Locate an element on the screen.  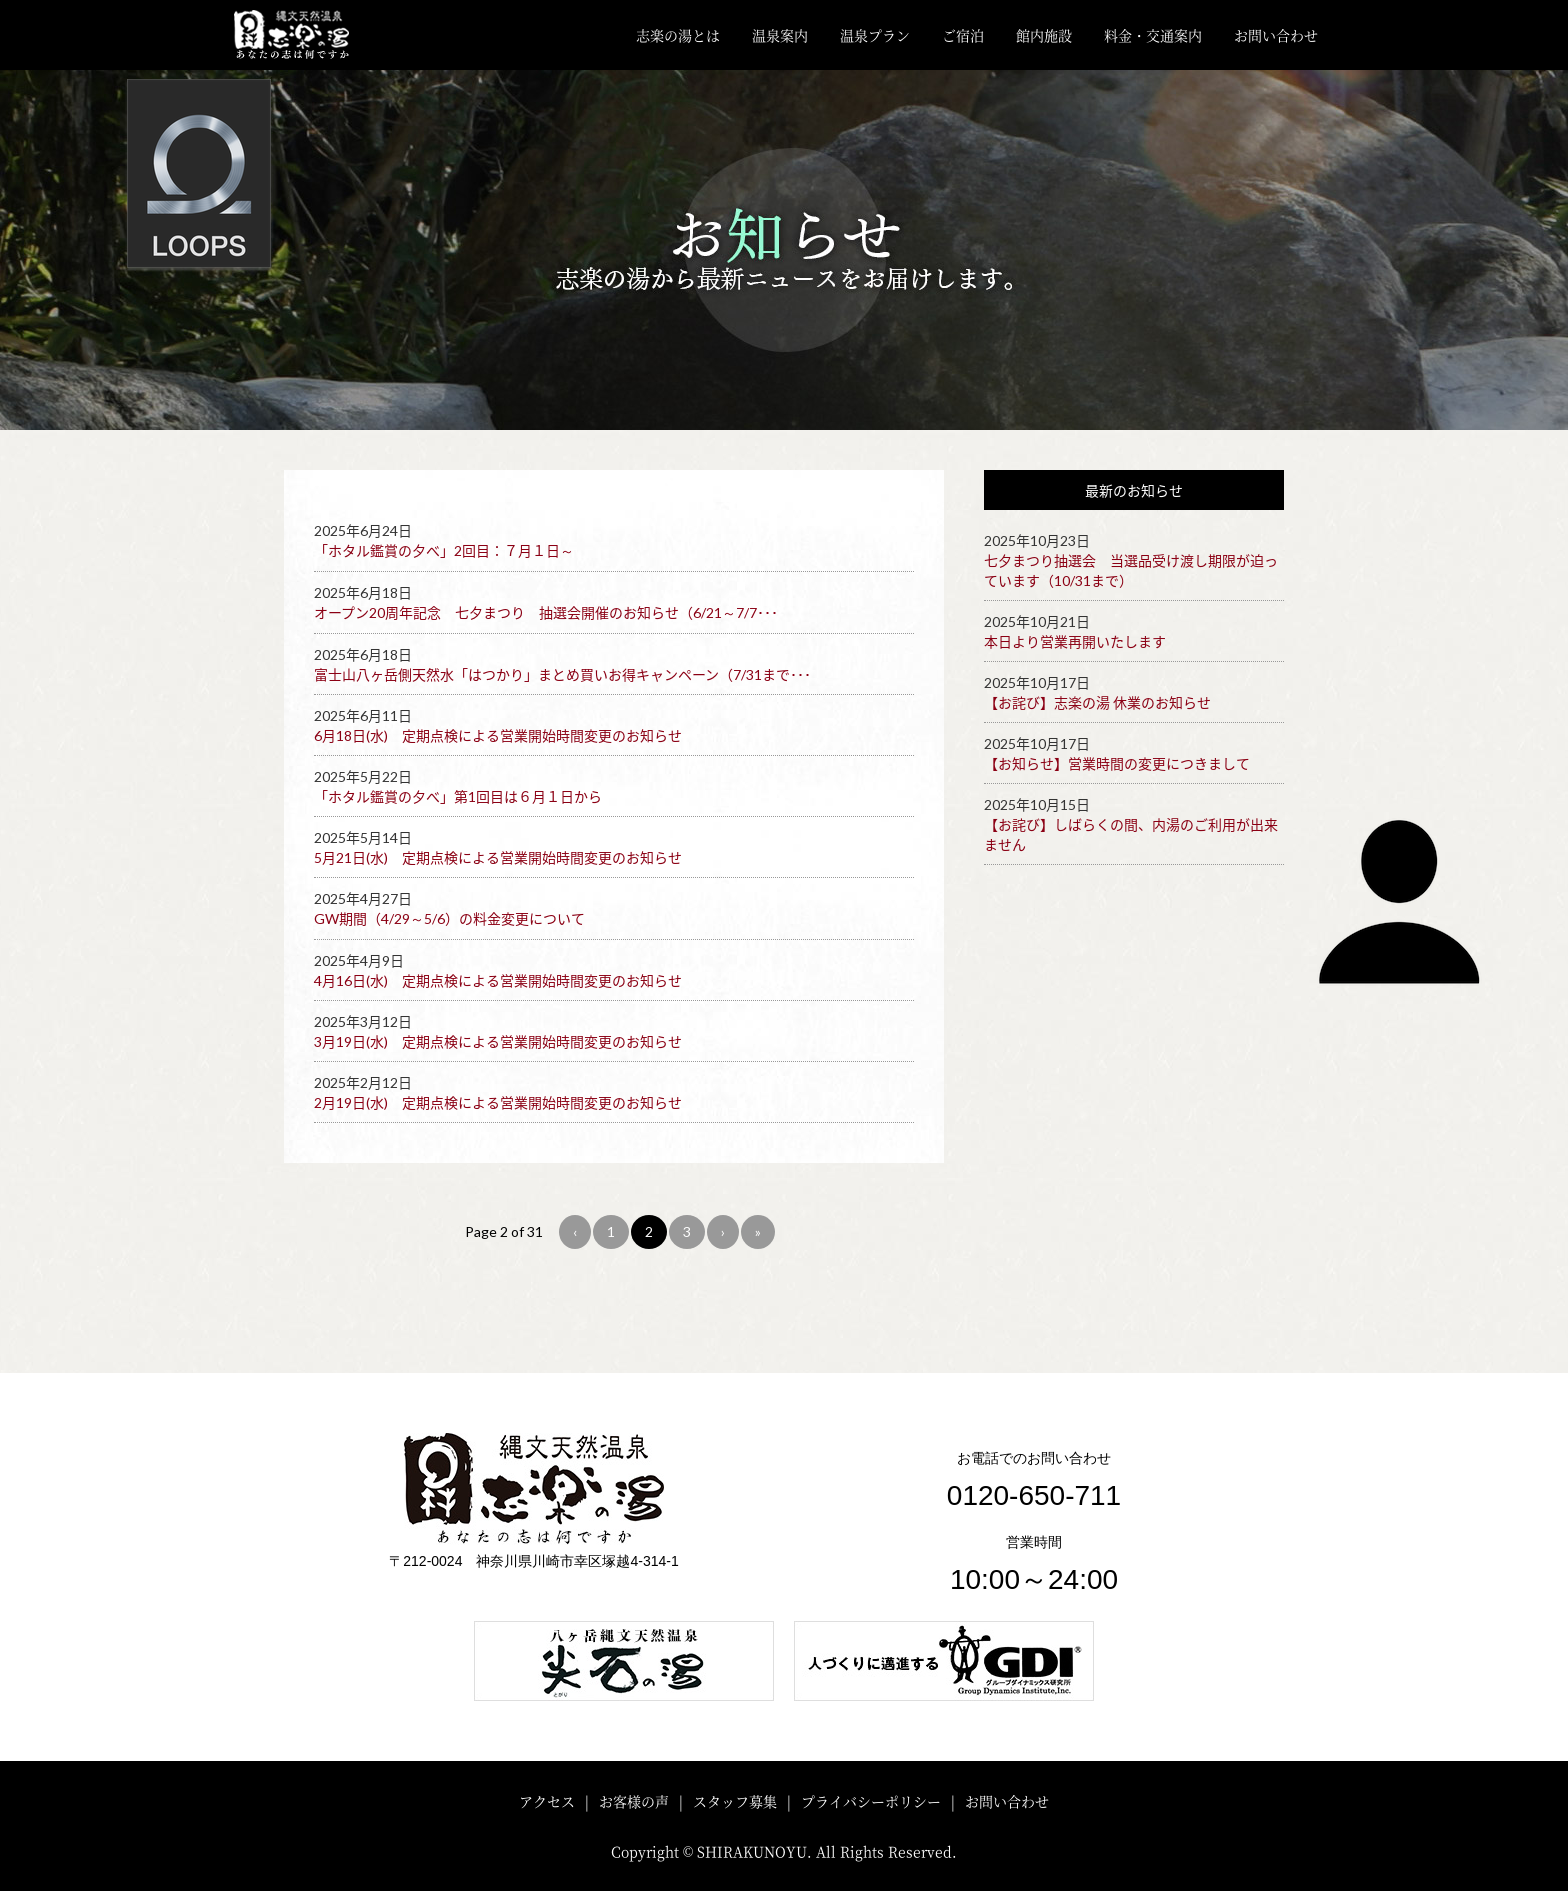
manage Apple Loops storage in GarageBand is located at coordinates (199, 178).